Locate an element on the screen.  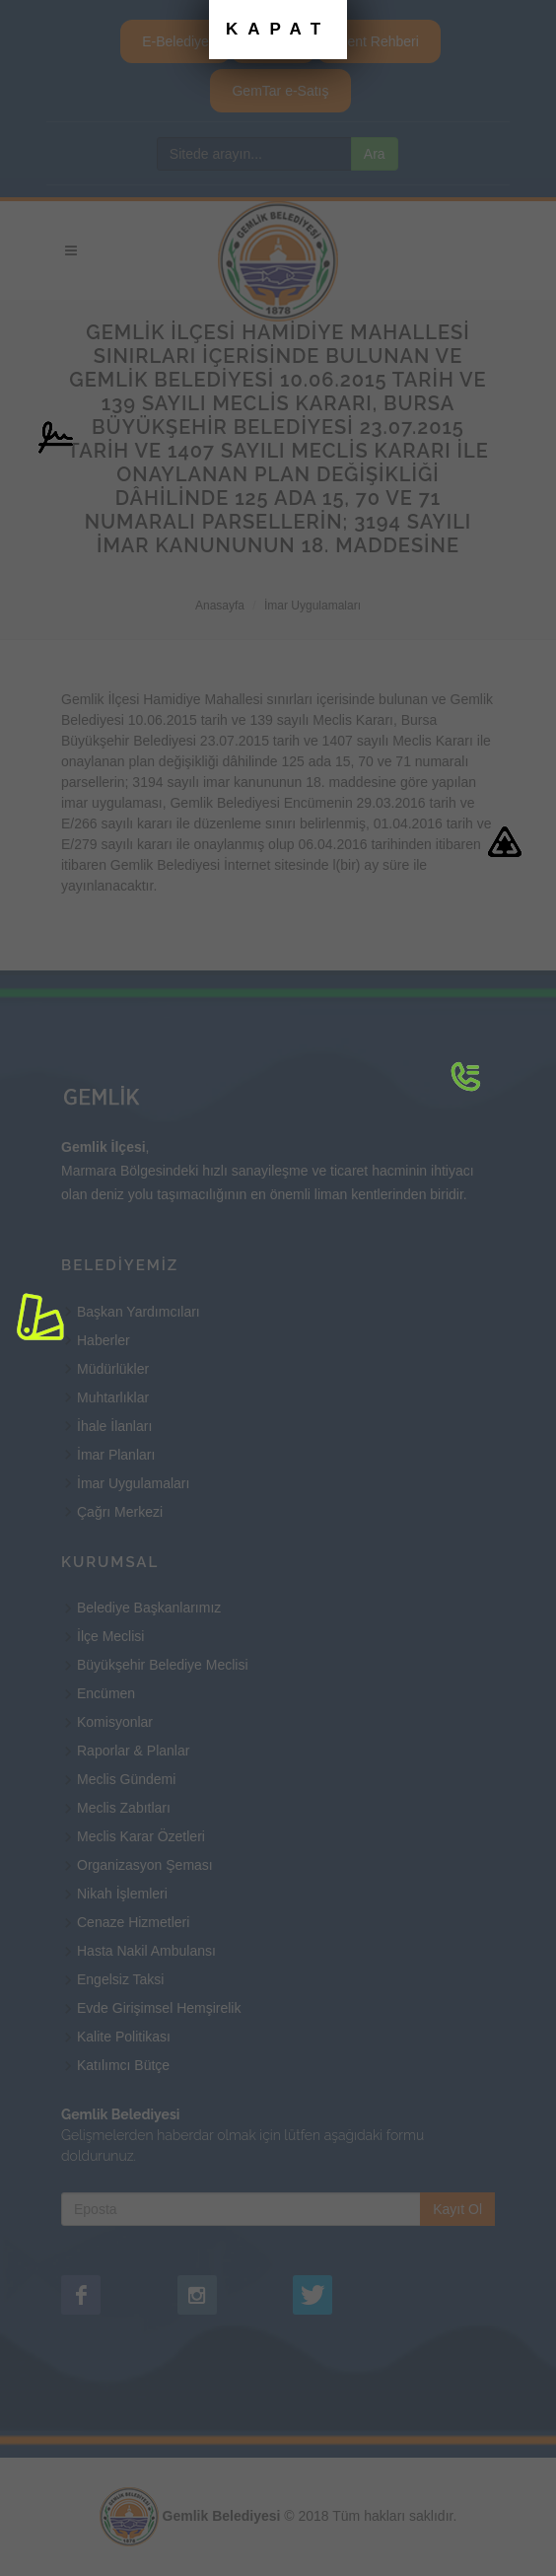
indicates a recycling or reuse process is located at coordinates (505, 842).